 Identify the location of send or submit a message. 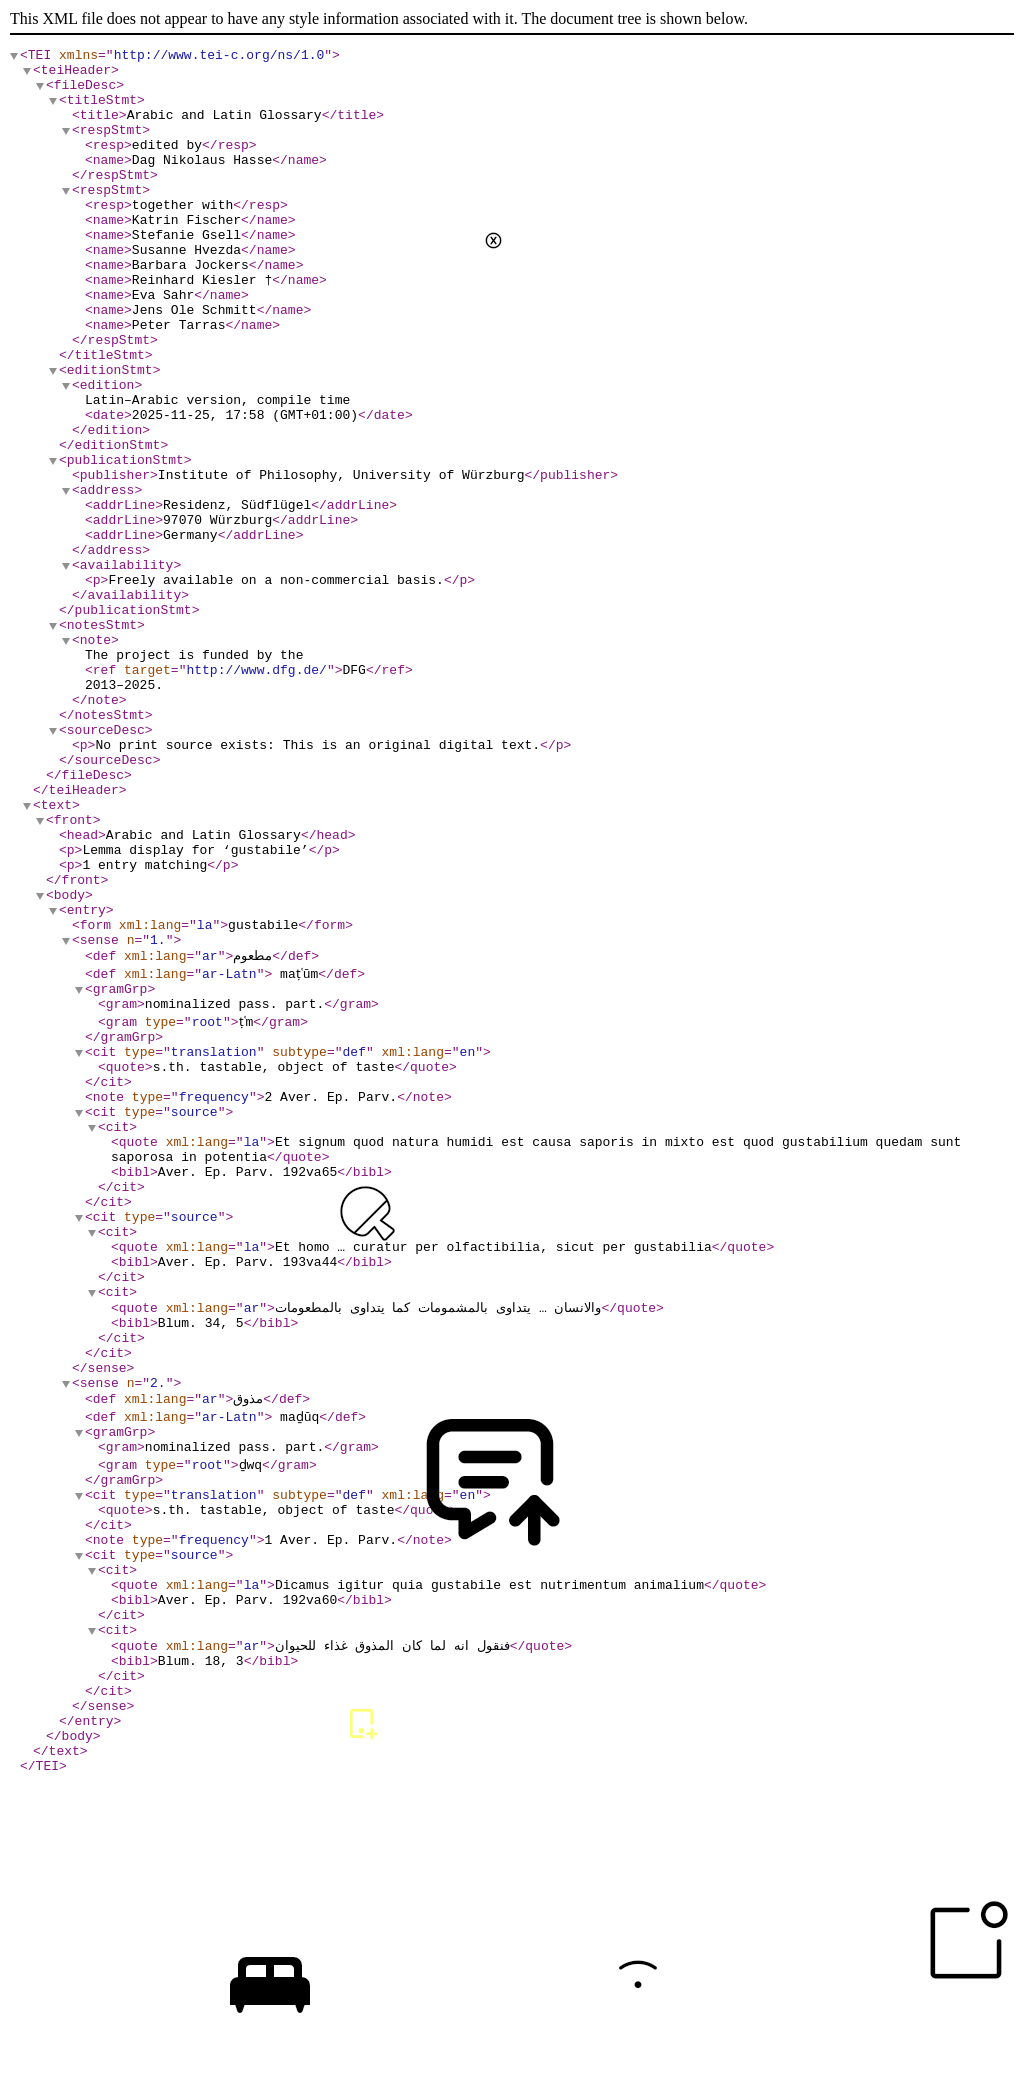
(490, 1476).